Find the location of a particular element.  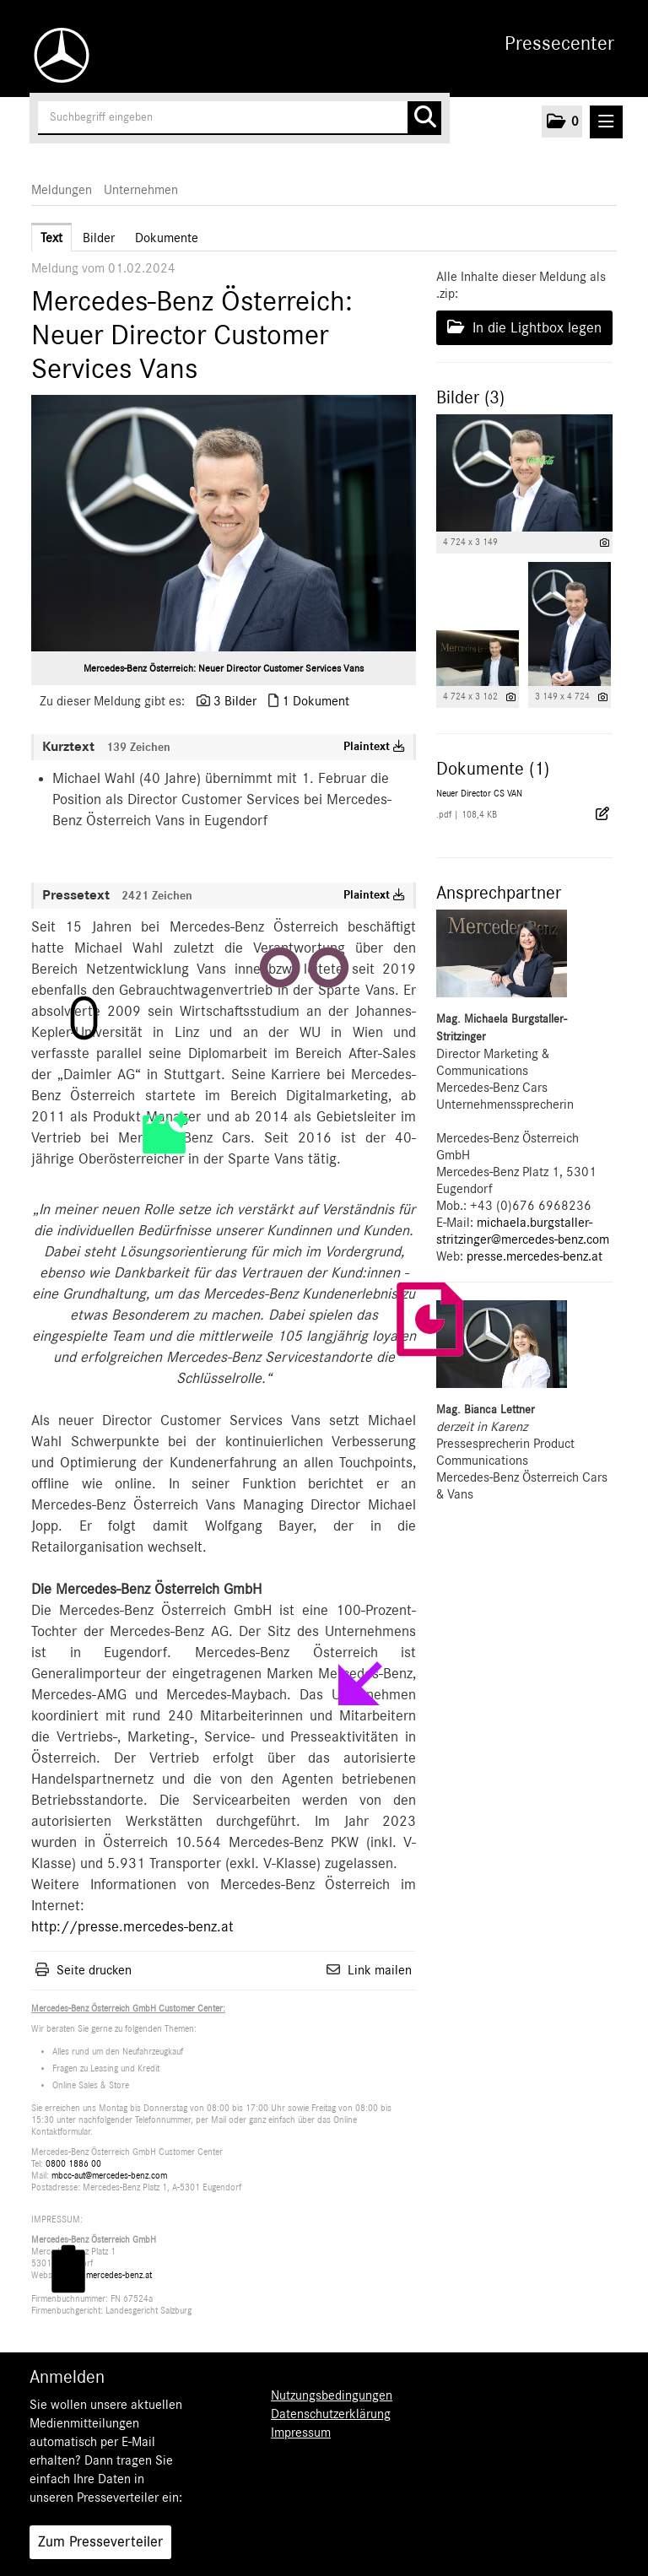

coca-cola brand logo is located at coordinates (541, 460).